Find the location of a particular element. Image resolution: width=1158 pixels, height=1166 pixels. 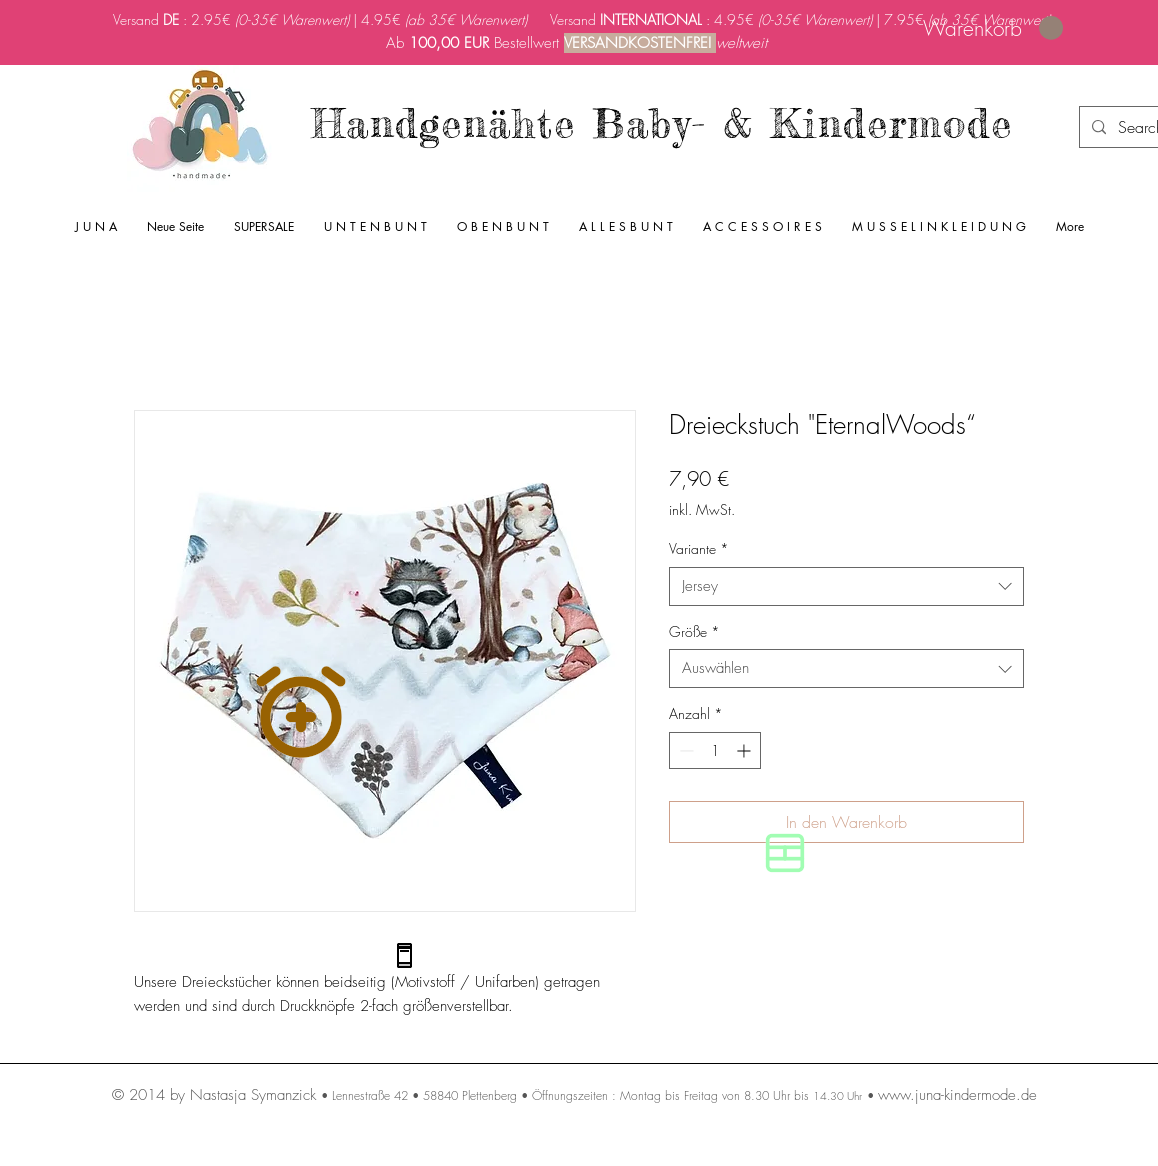

split table cells is located at coordinates (785, 853).